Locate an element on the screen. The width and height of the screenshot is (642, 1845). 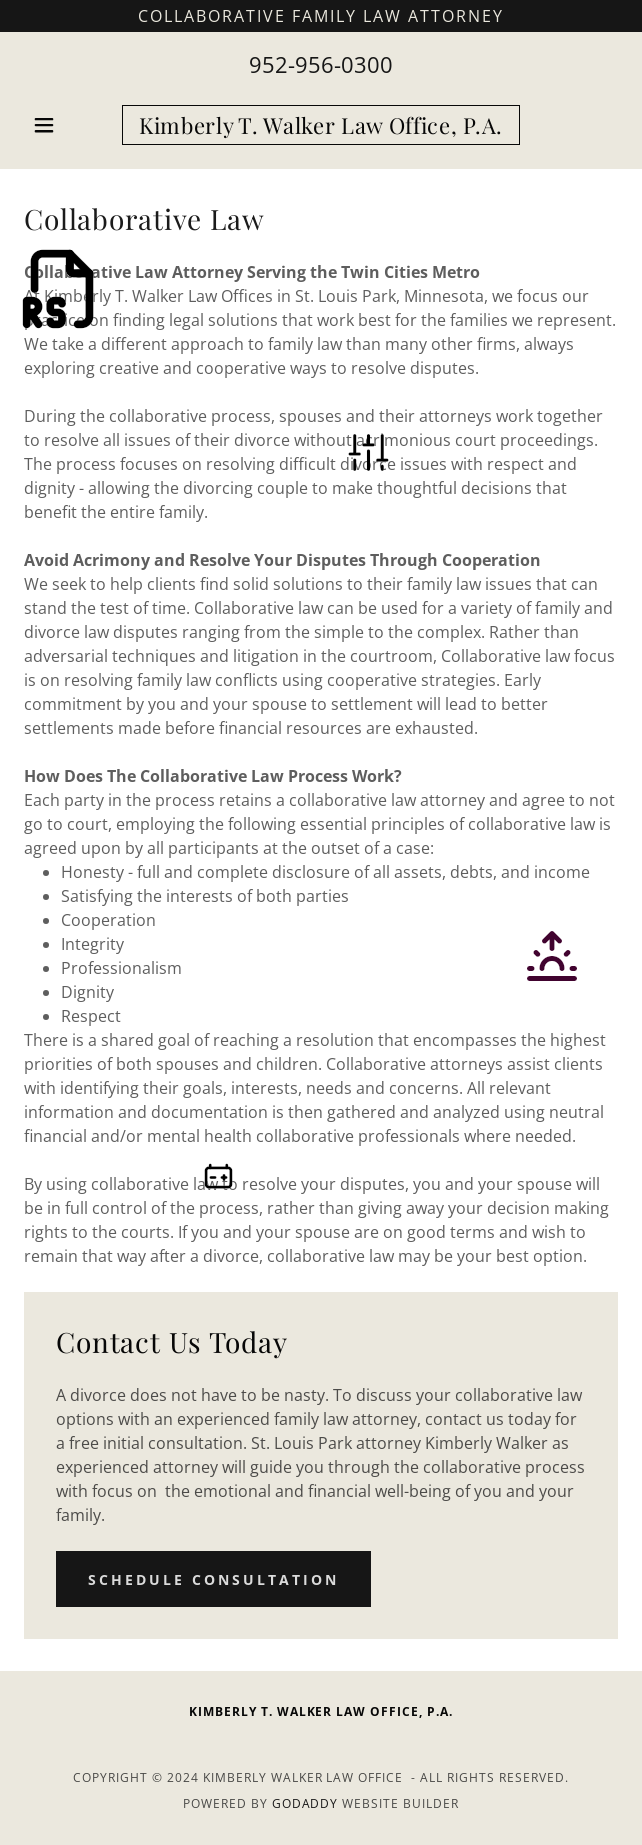
view automotive battery status is located at coordinates (218, 1177).